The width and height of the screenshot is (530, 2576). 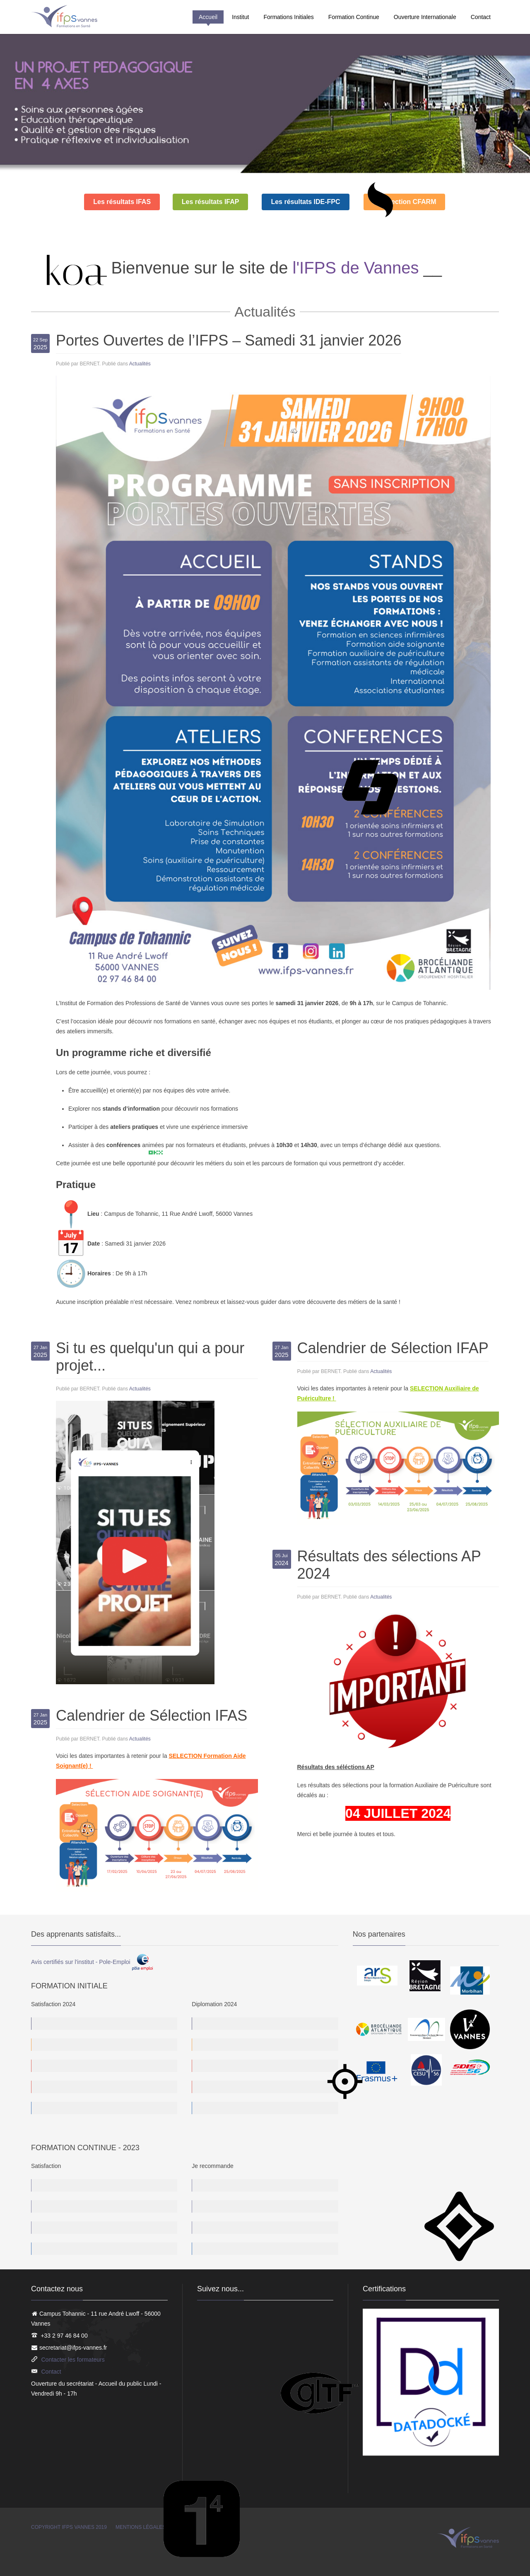 I want to click on glTF file format logo, so click(x=320, y=2393).